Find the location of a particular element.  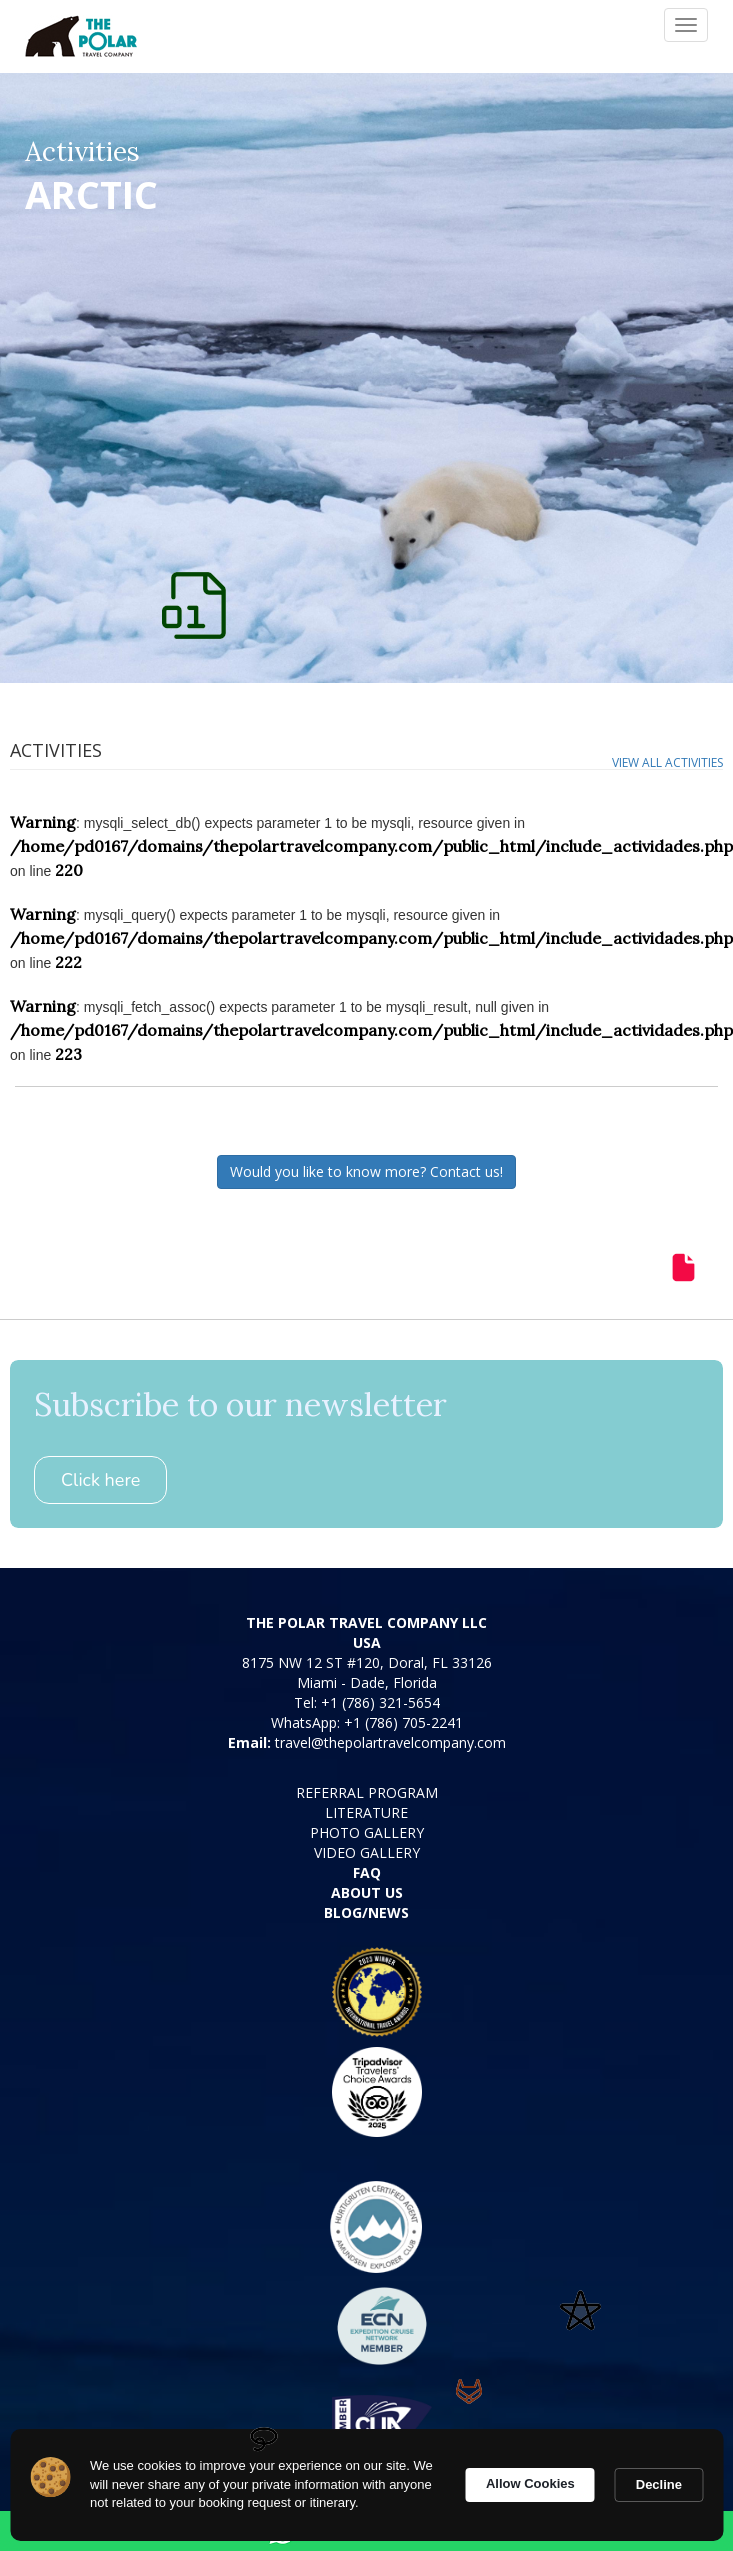

freehand selection tool is located at coordinates (264, 2438).